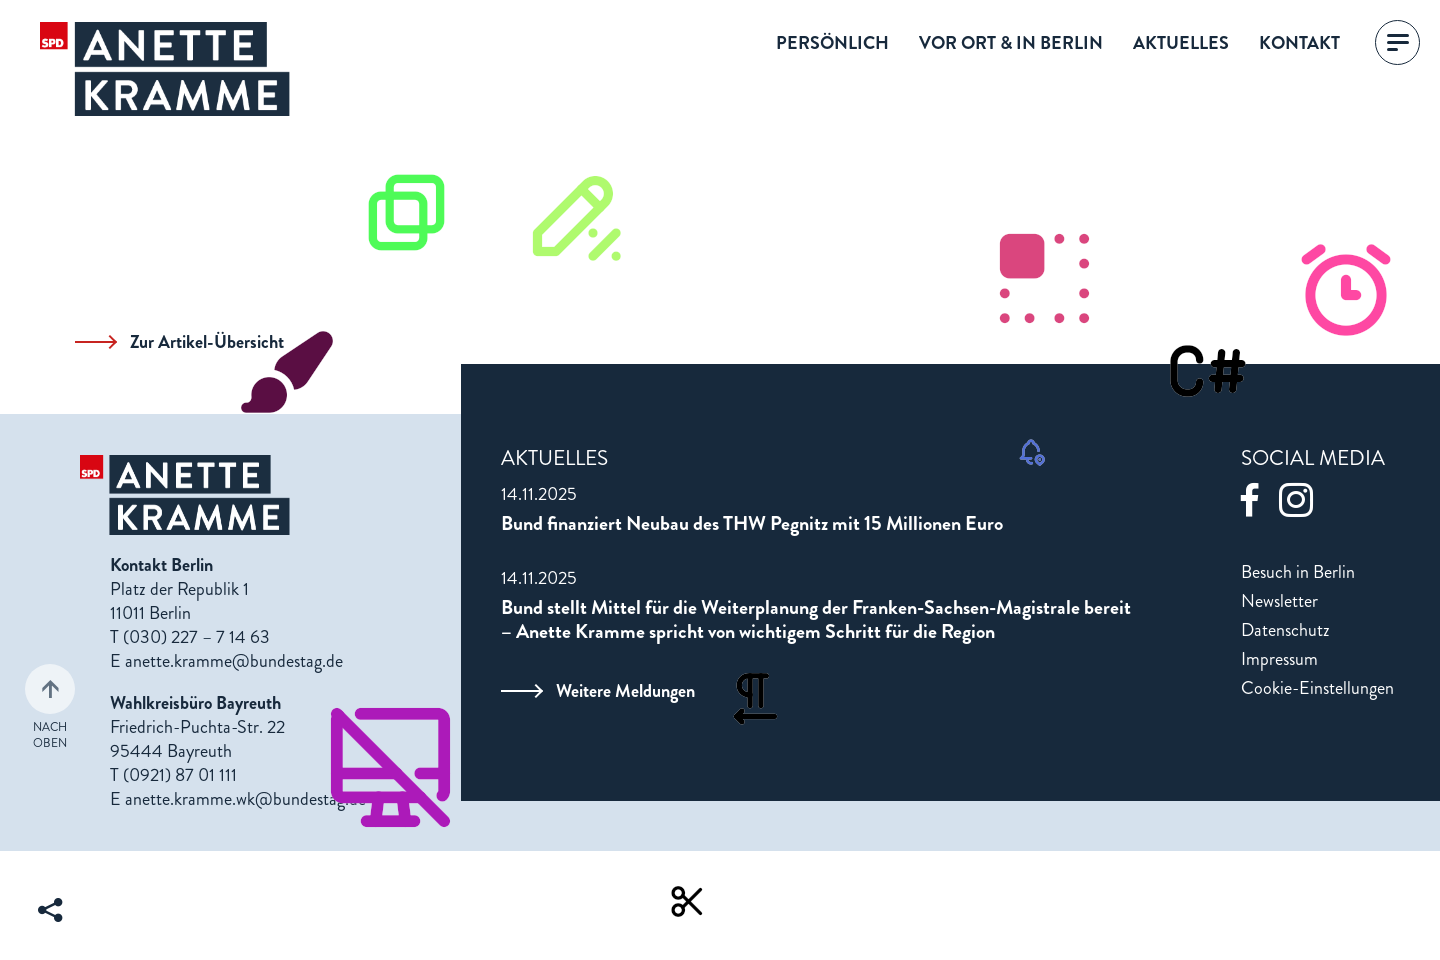 This screenshot has height=960, width=1440. Describe the element at coordinates (1346, 290) in the screenshot. I see `set or view alarms` at that location.